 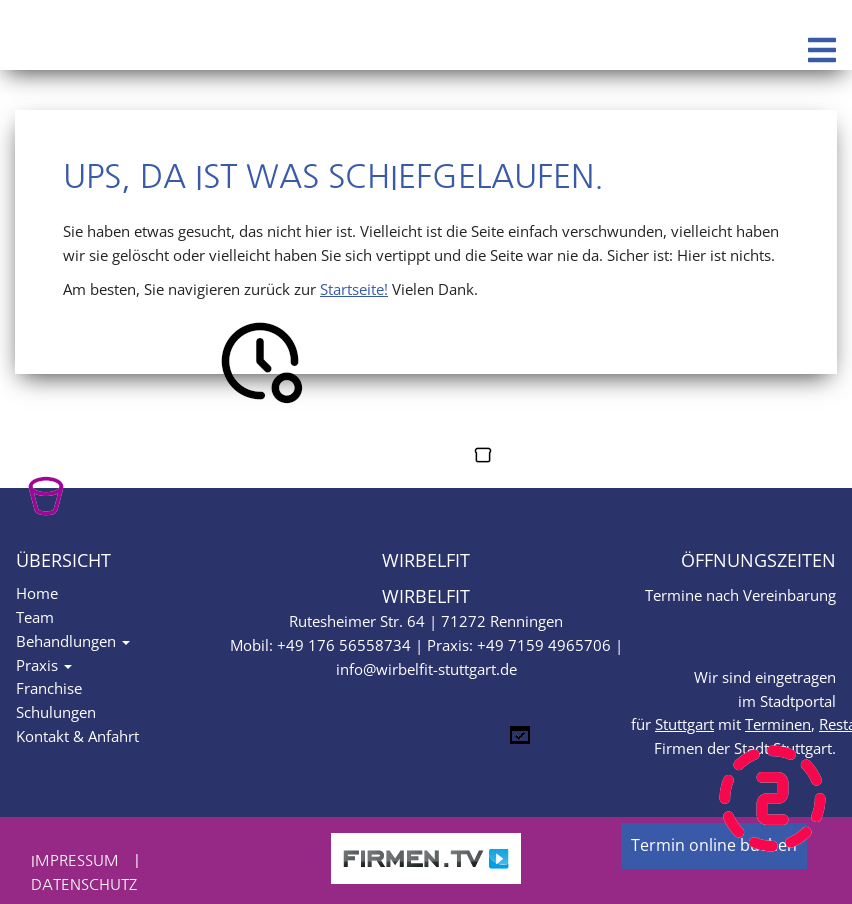 What do you see at coordinates (483, 455) in the screenshot?
I see `browse bakery or bread products` at bounding box center [483, 455].